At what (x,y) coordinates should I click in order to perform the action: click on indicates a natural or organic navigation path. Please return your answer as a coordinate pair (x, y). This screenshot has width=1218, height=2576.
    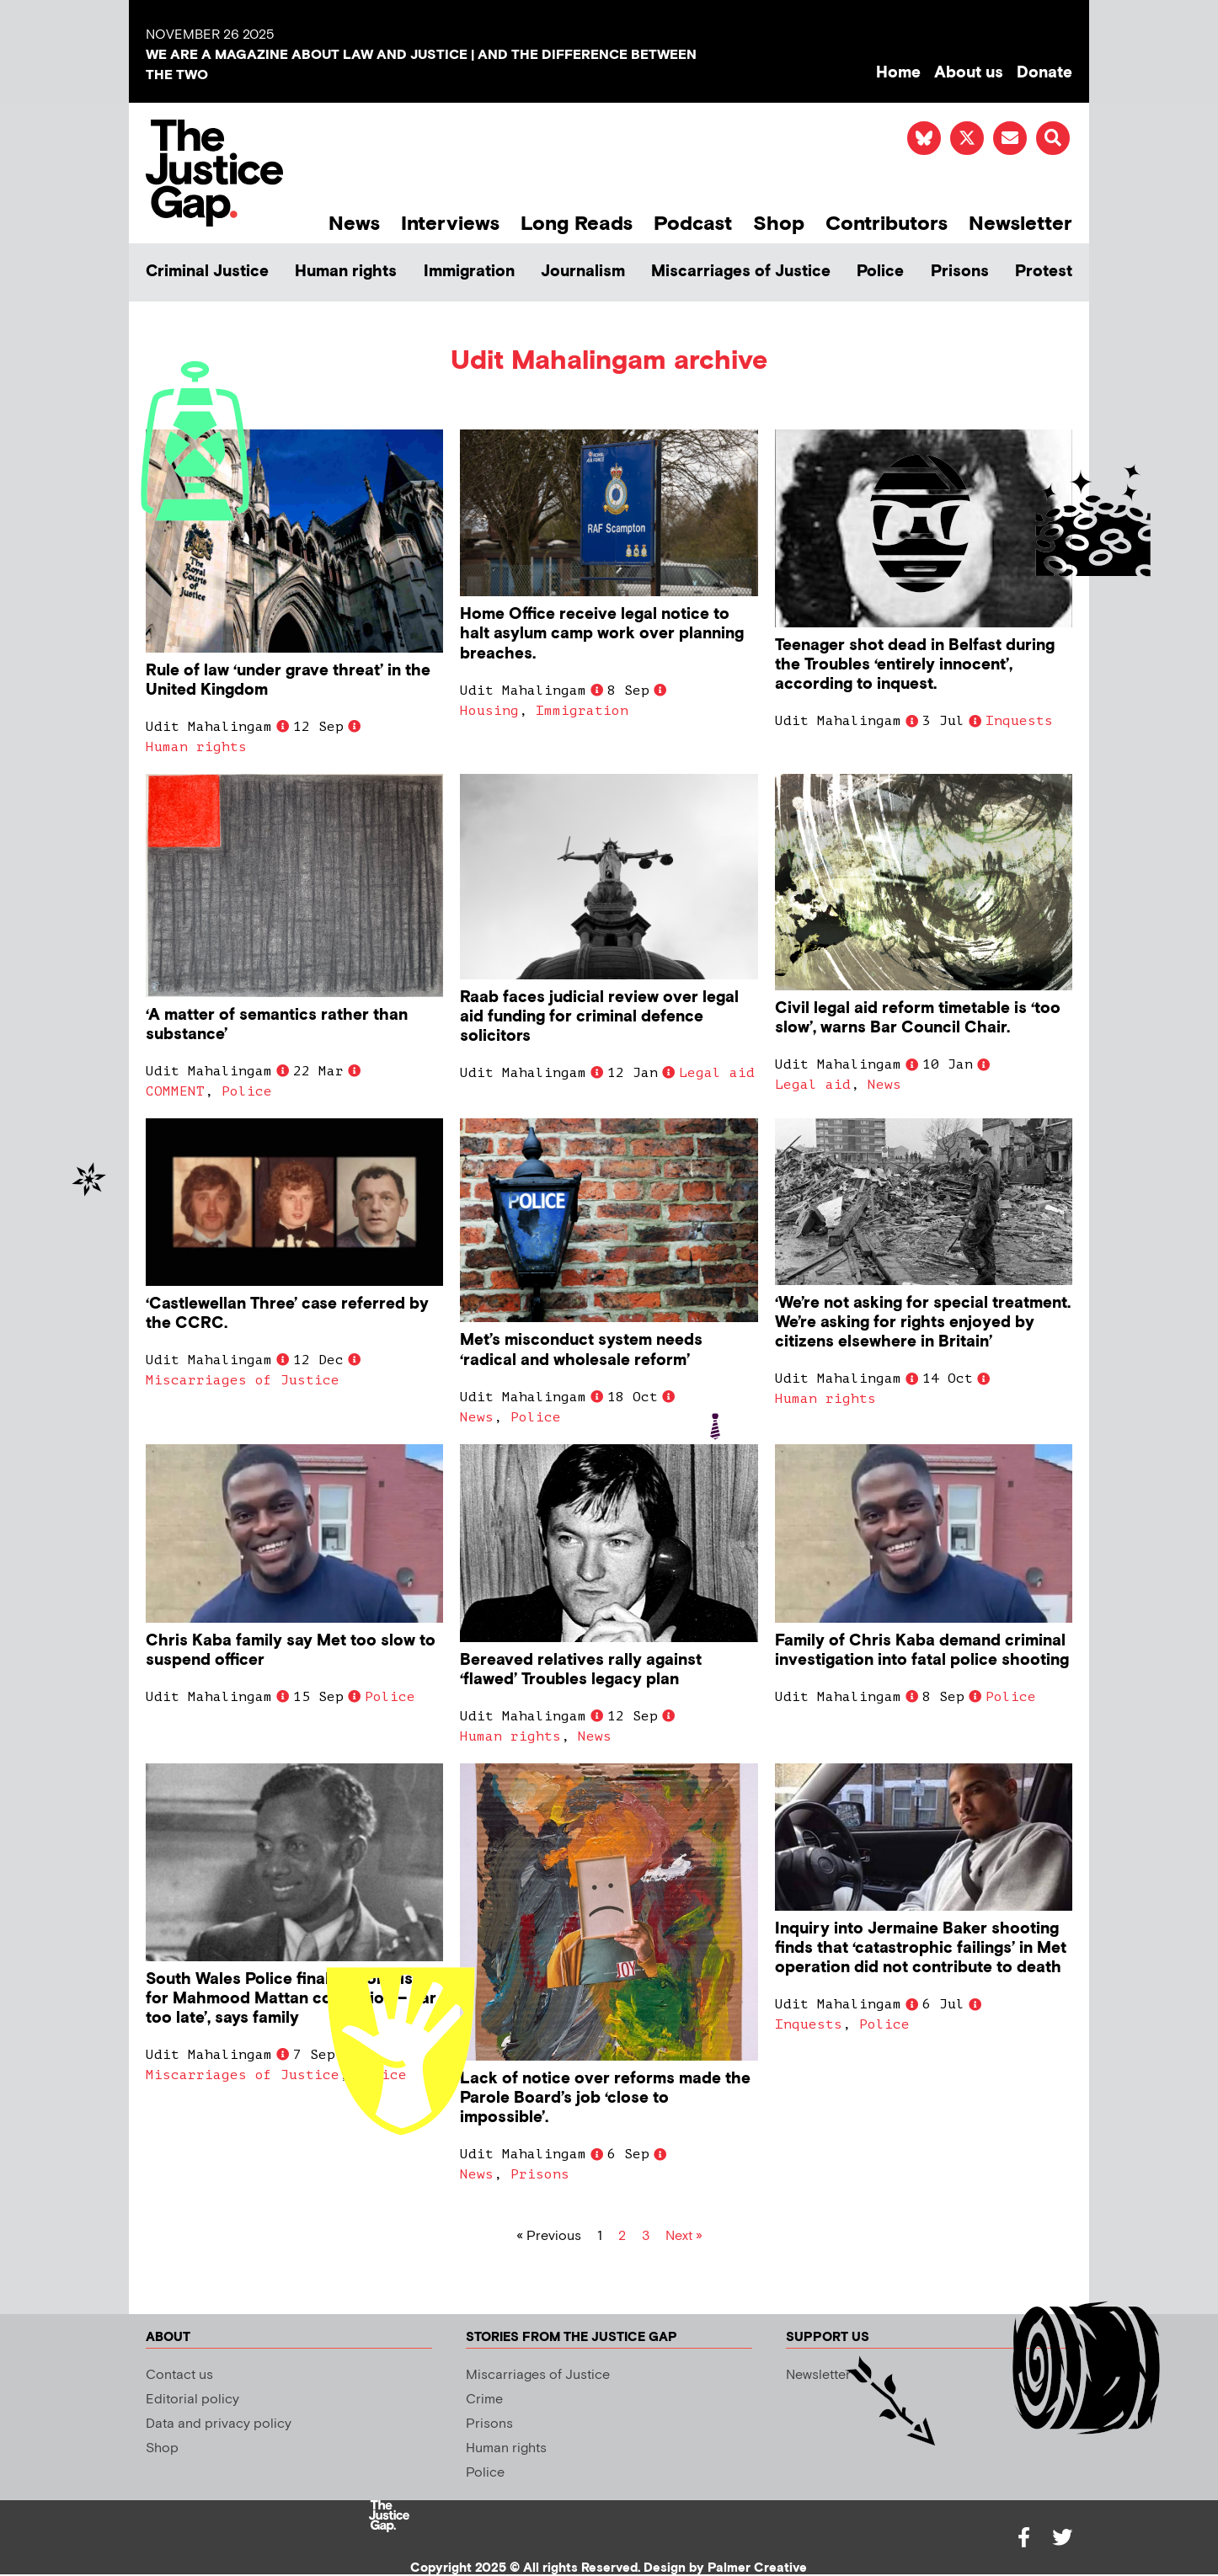
    Looking at the image, I should click on (889, 2400).